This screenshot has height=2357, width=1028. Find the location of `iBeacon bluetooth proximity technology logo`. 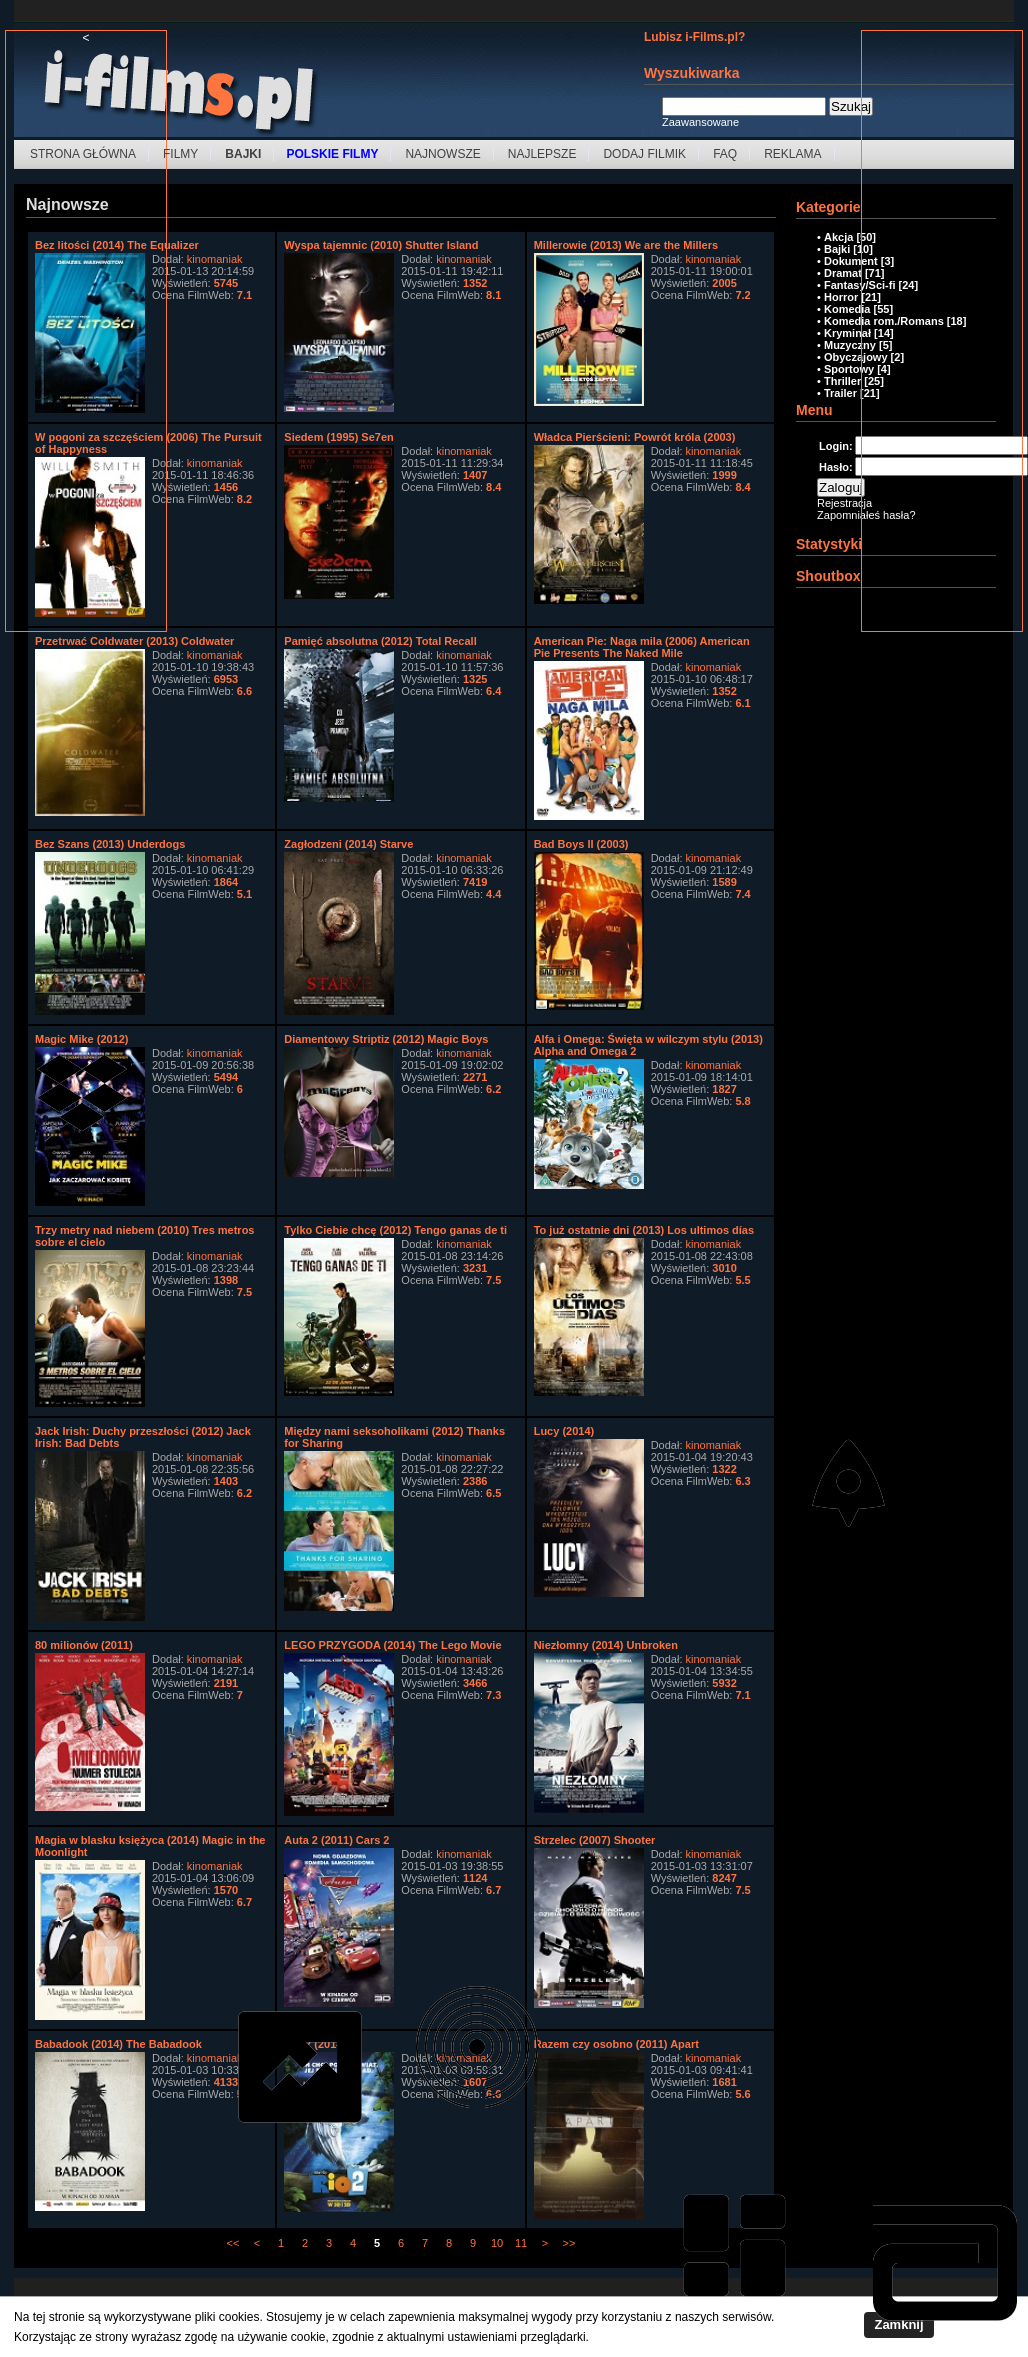

iBeacon bluetooth proximity technology logo is located at coordinates (477, 2047).